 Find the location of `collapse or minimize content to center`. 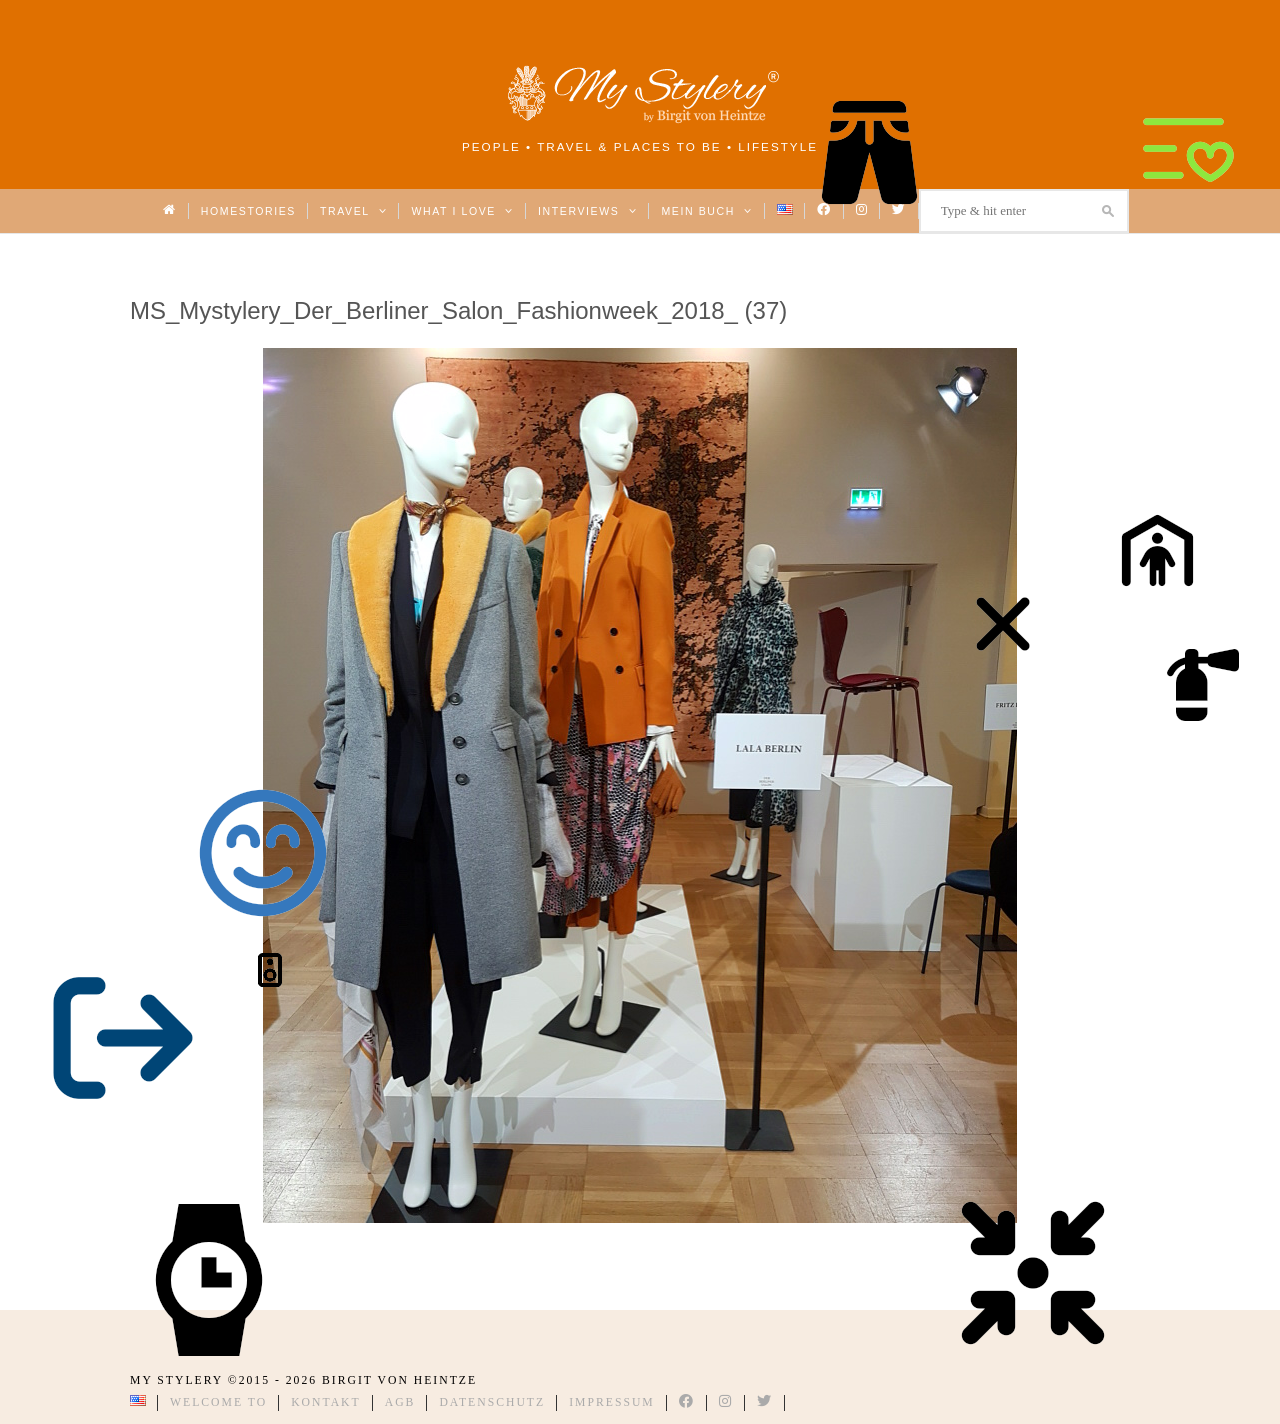

collapse or minimize content to center is located at coordinates (1033, 1273).